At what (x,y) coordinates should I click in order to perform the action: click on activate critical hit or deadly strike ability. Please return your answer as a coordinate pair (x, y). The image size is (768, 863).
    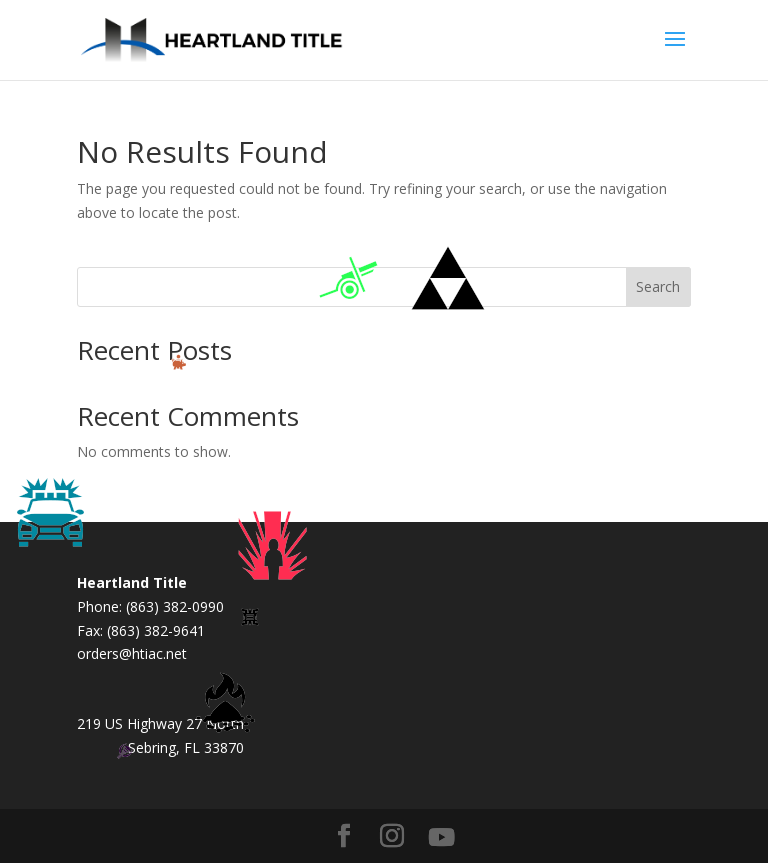
    Looking at the image, I should click on (272, 545).